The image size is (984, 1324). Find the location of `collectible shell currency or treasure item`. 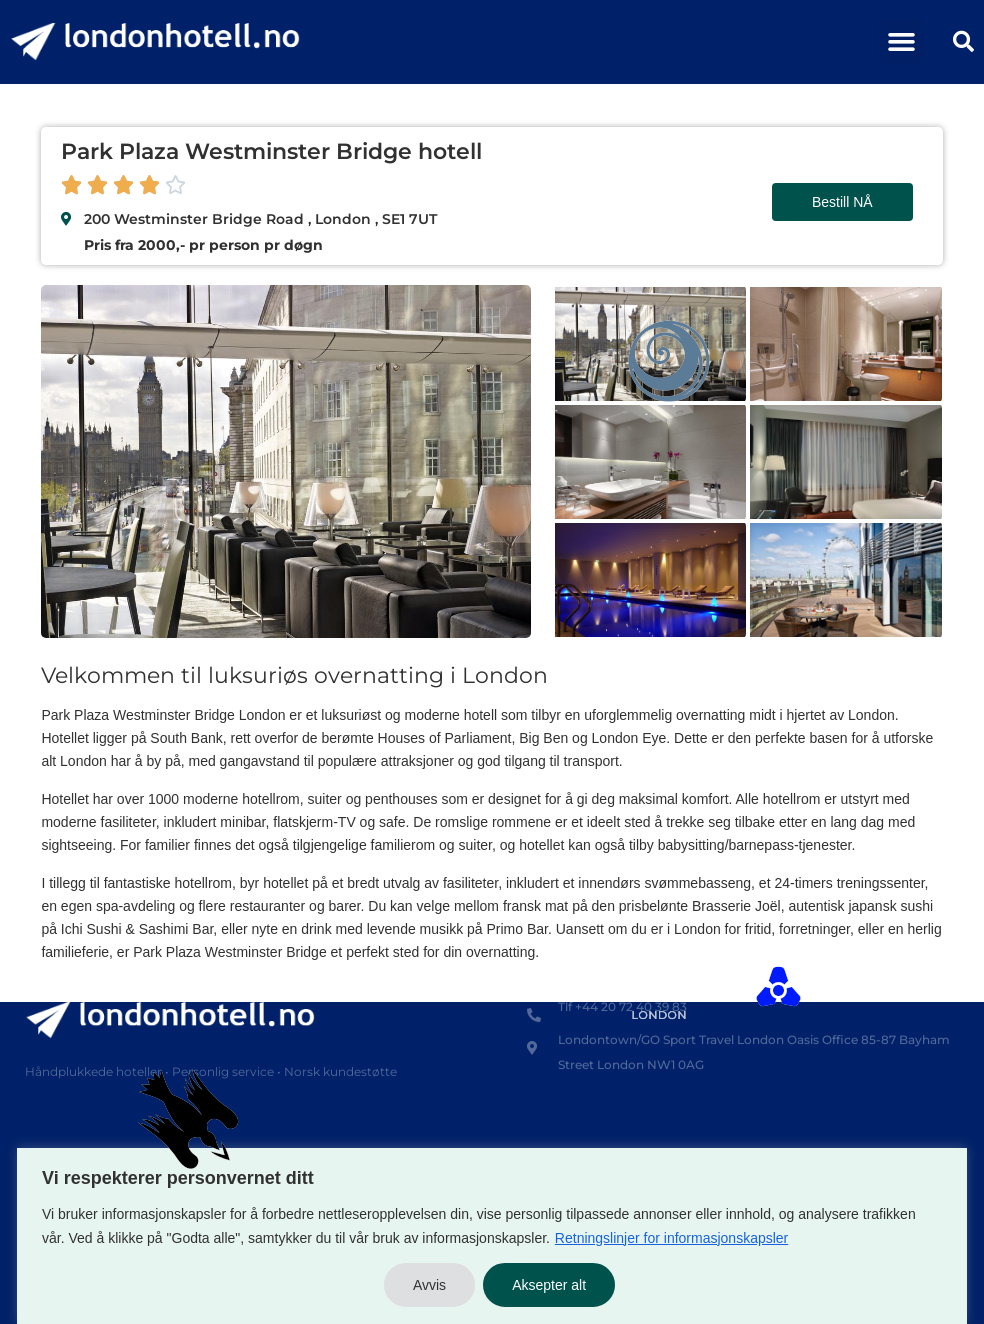

collectible shell currency or treasure item is located at coordinates (669, 361).